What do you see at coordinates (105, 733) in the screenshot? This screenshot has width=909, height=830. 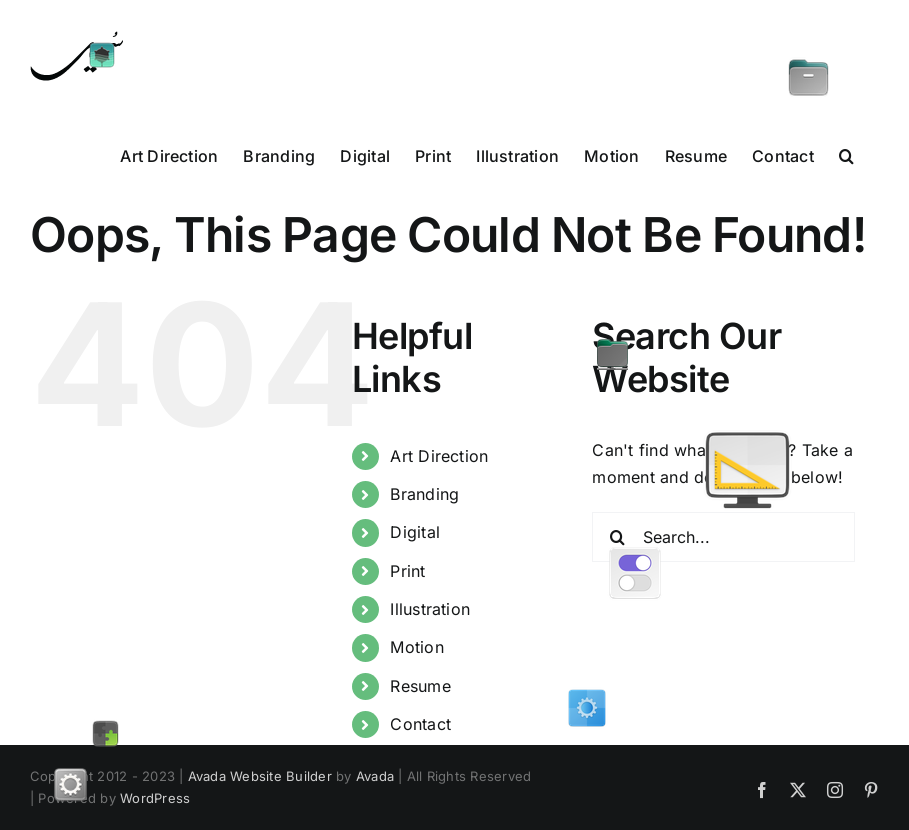 I see `open gnome extensions manager` at bounding box center [105, 733].